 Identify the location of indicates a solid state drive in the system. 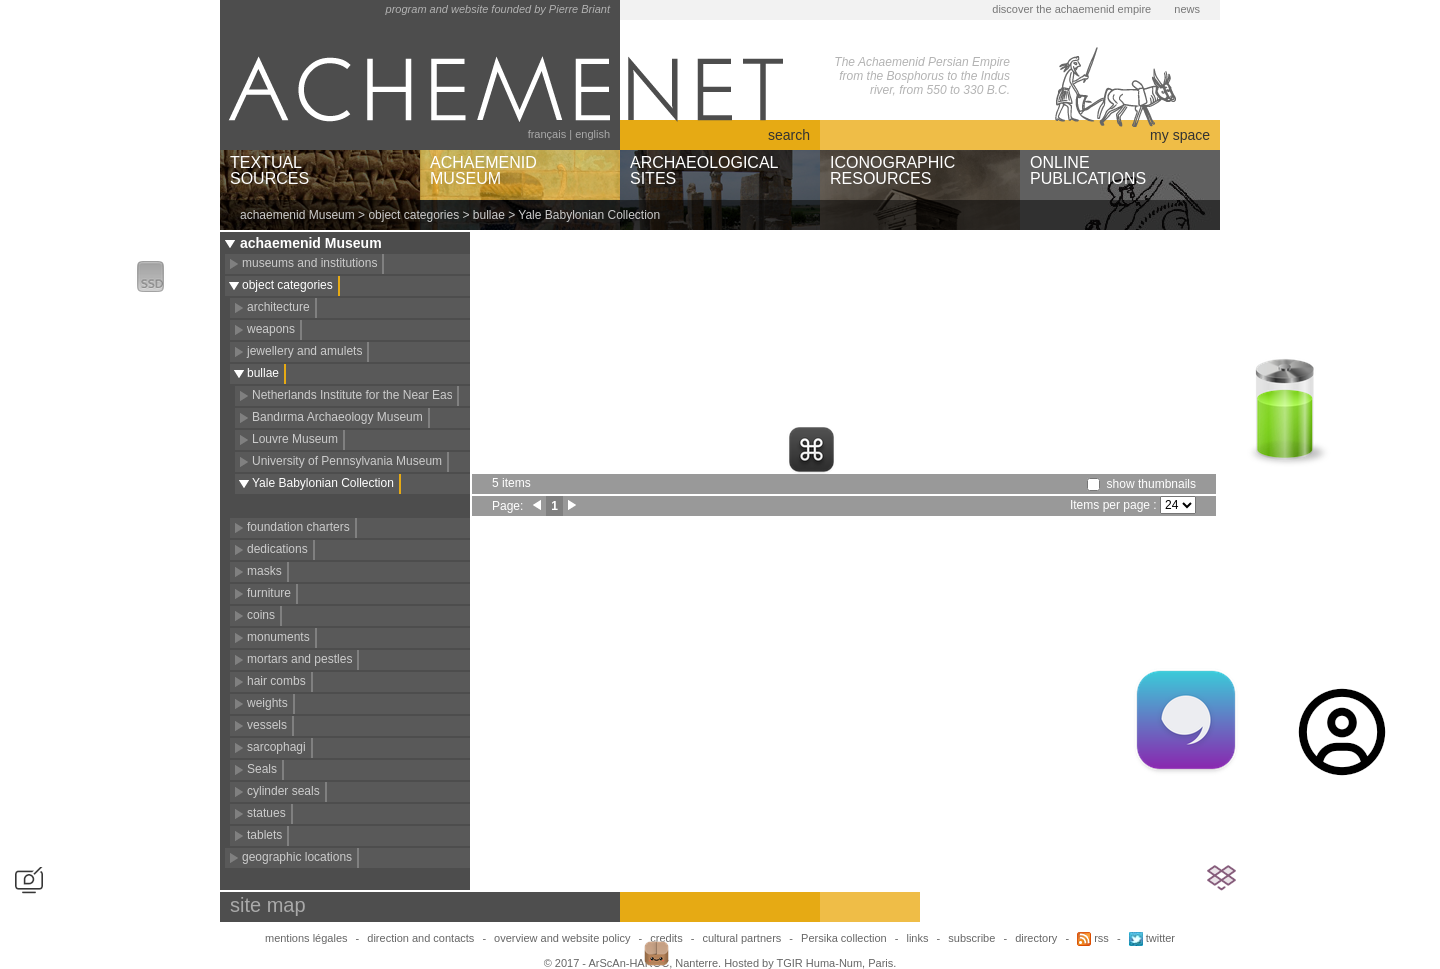
(150, 276).